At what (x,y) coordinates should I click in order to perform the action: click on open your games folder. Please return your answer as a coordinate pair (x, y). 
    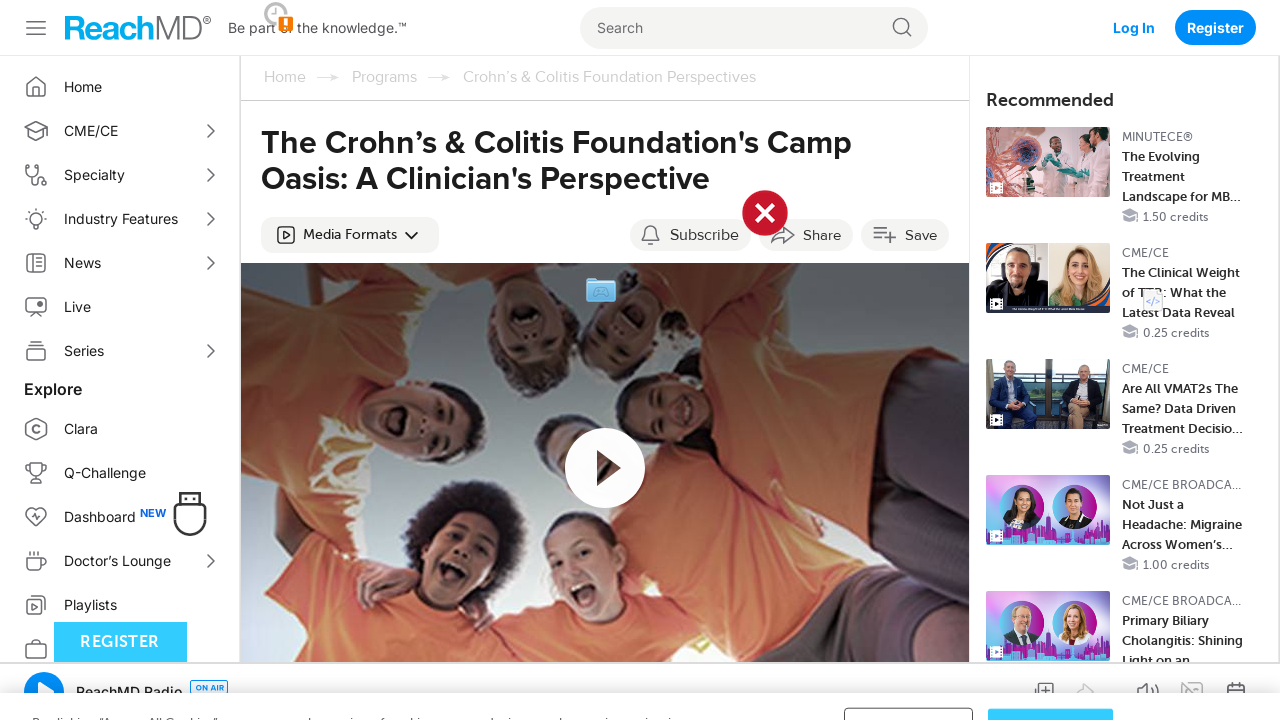
    Looking at the image, I should click on (601, 290).